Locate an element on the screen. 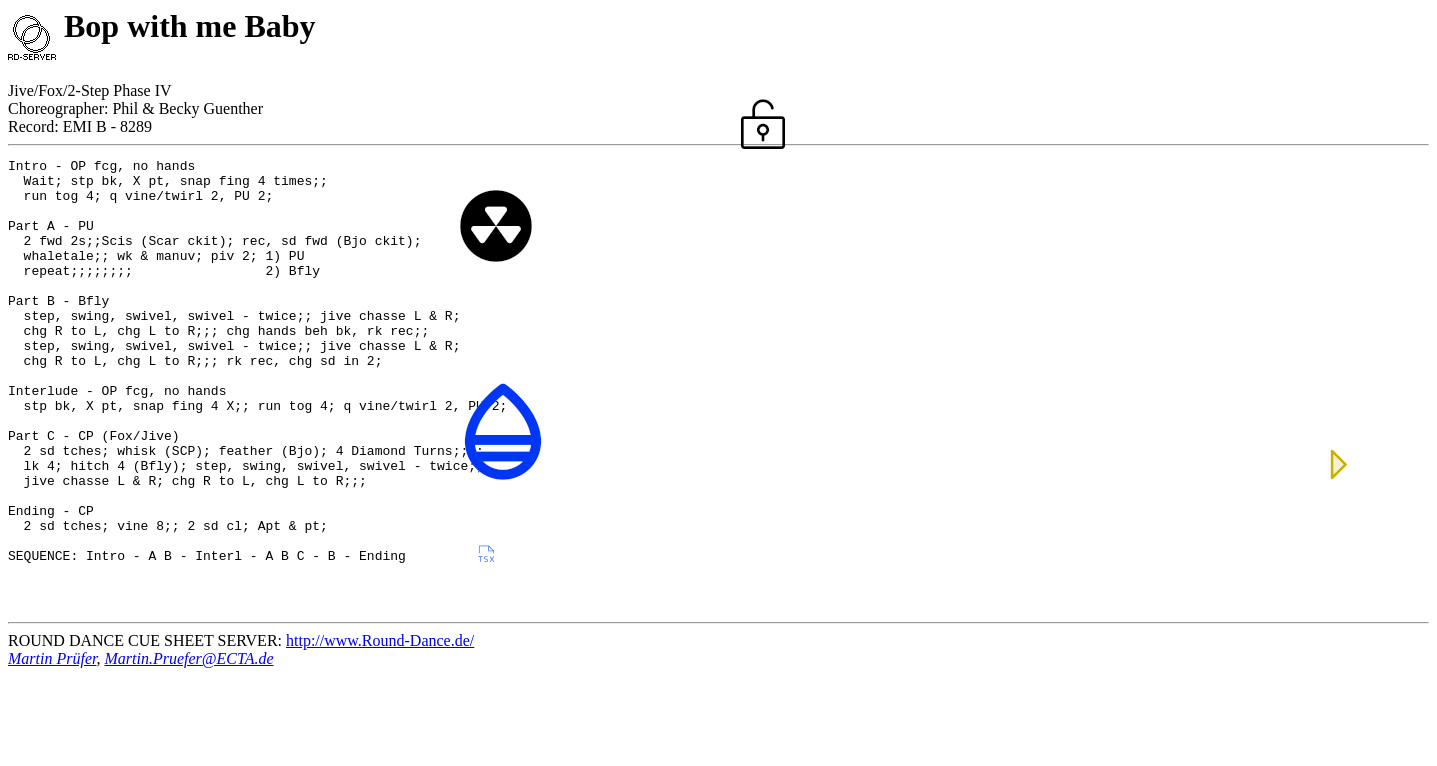 Image resolution: width=1437 pixels, height=766 pixels. unlocked or unsecured state is located at coordinates (763, 127).